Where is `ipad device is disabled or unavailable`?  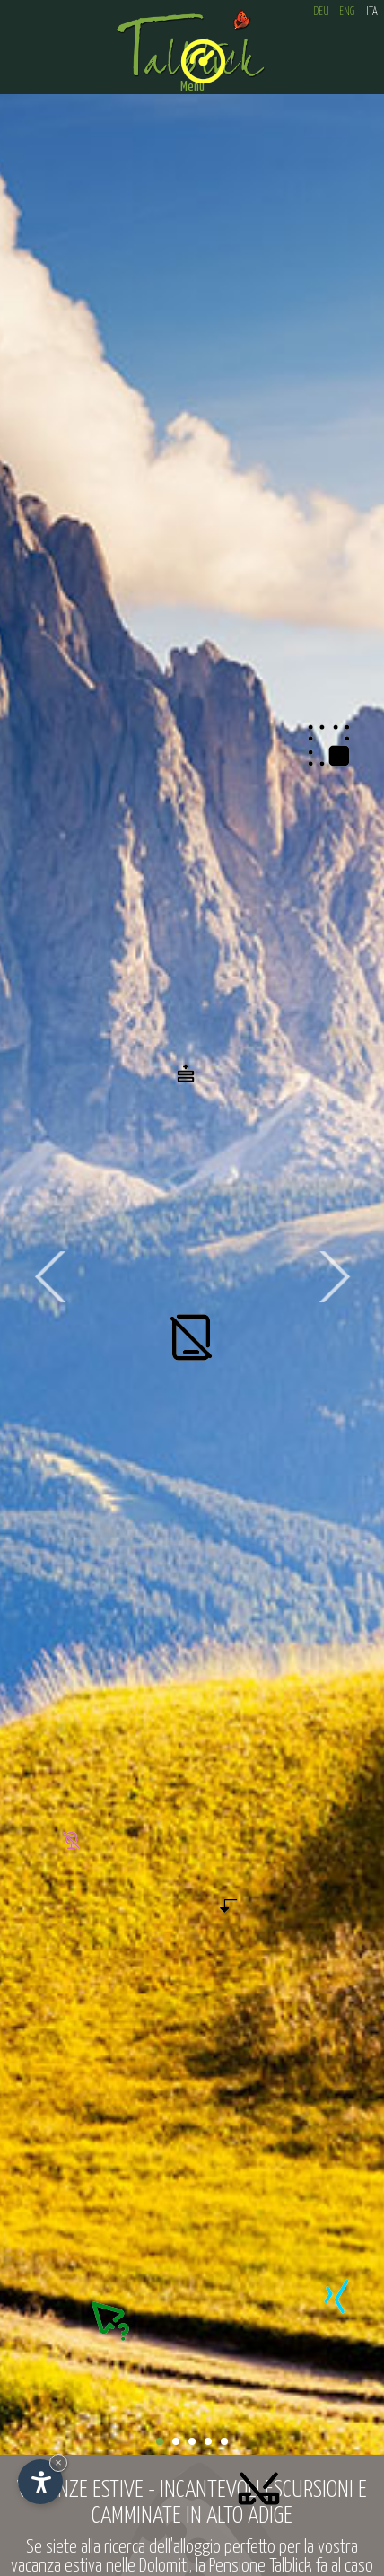
ipad device is disabled or unavailable is located at coordinates (191, 1337).